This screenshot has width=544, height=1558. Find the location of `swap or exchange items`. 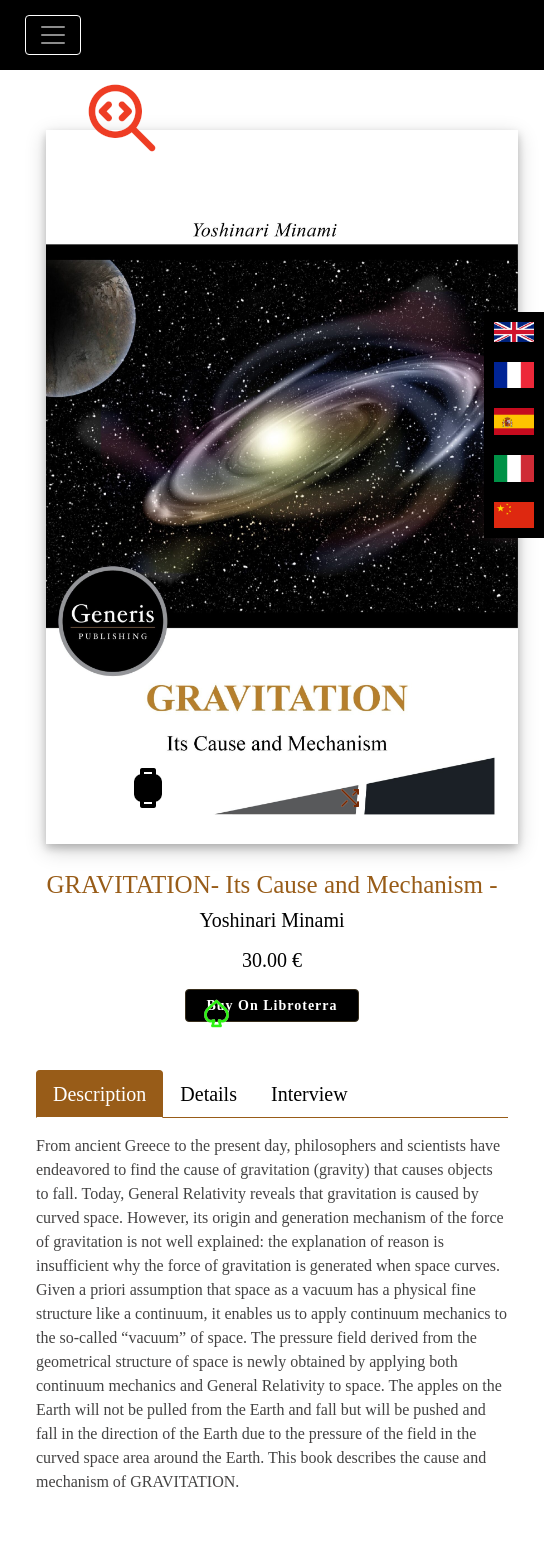

swap or exchange items is located at coordinates (350, 798).